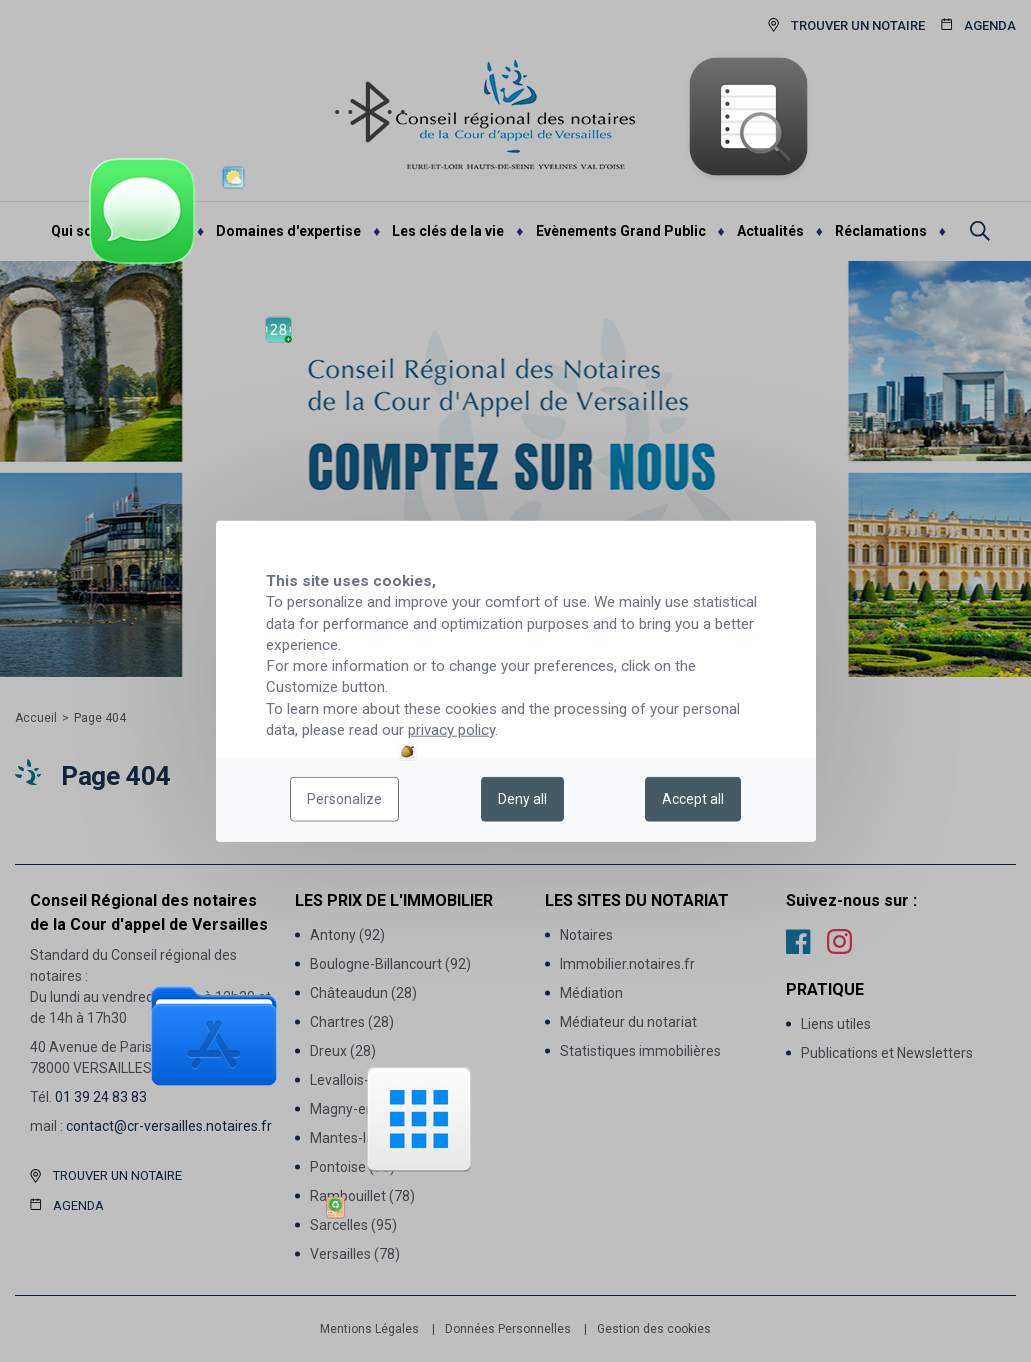  I want to click on view items in grid layout, so click(419, 1119).